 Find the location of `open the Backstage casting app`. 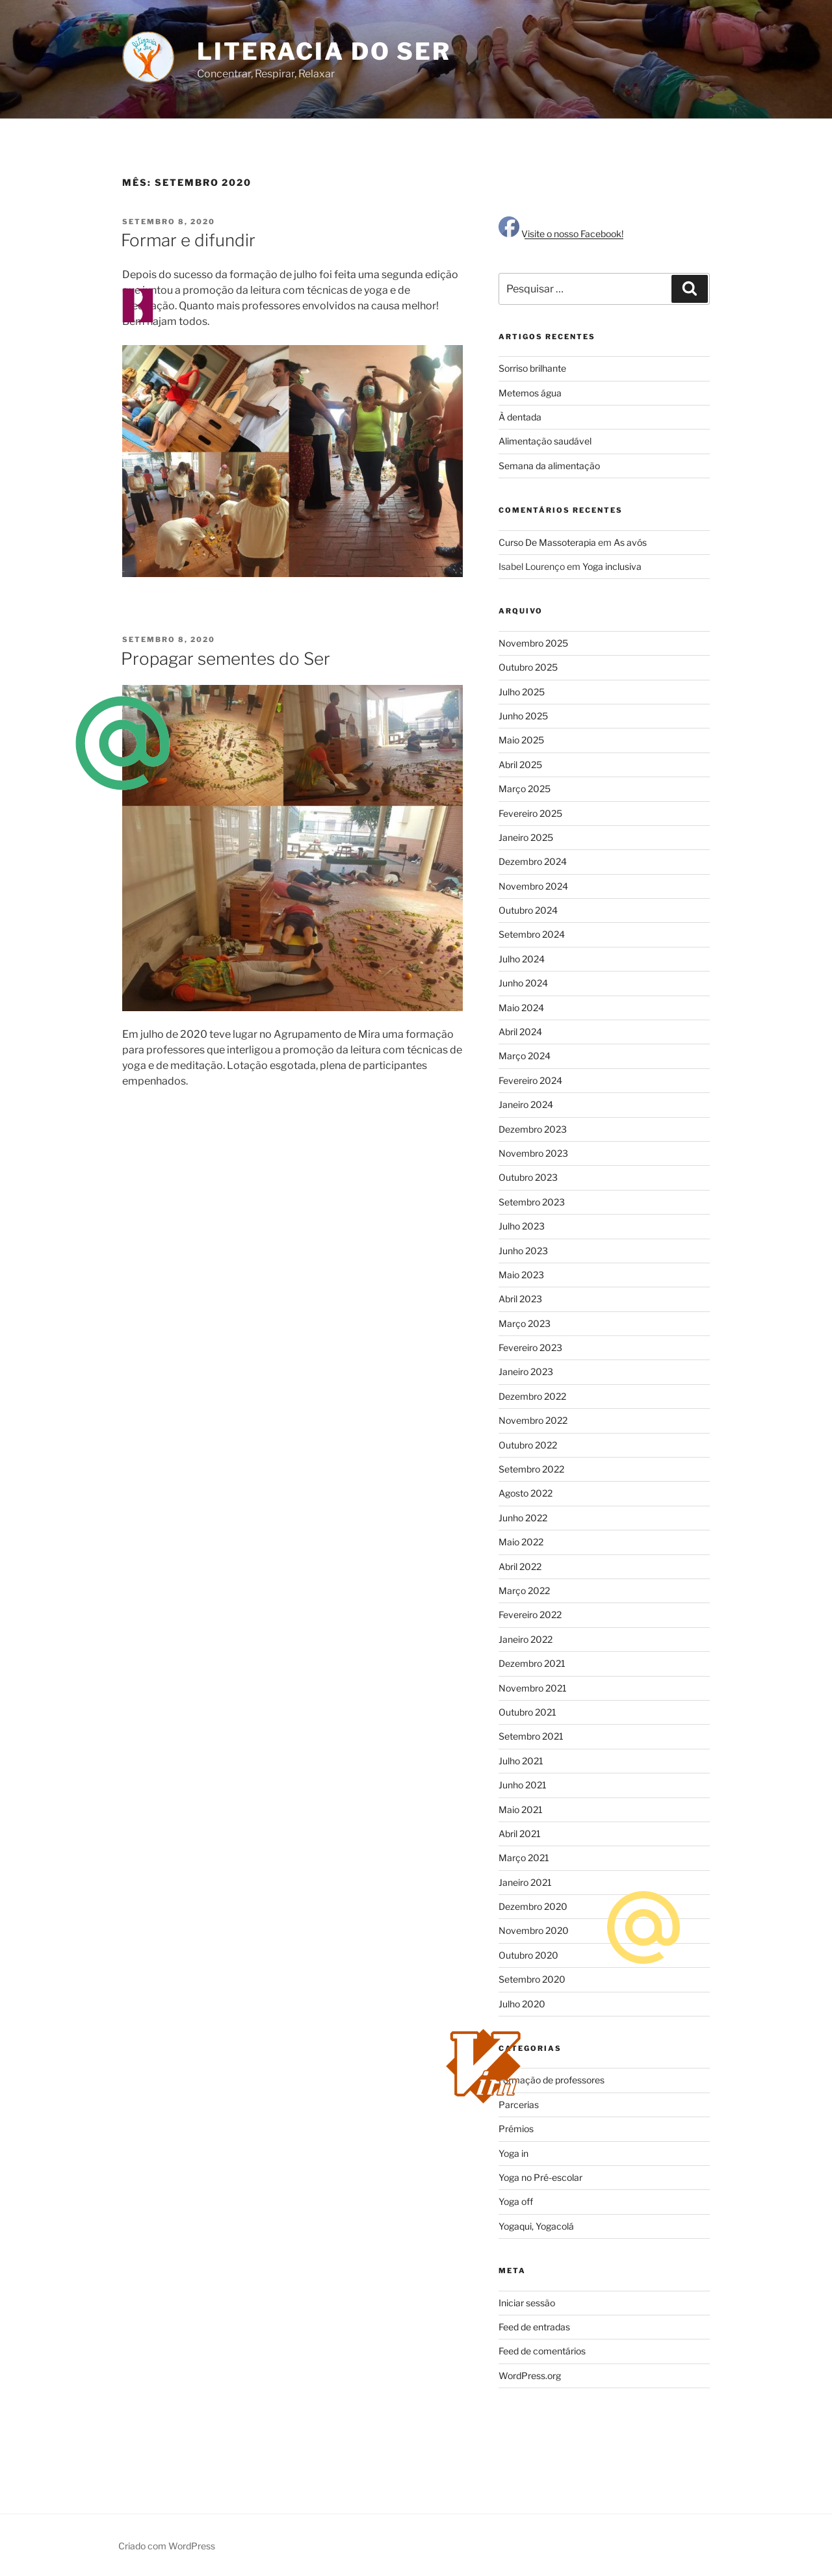

open the Backstage casting app is located at coordinates (138, 305).